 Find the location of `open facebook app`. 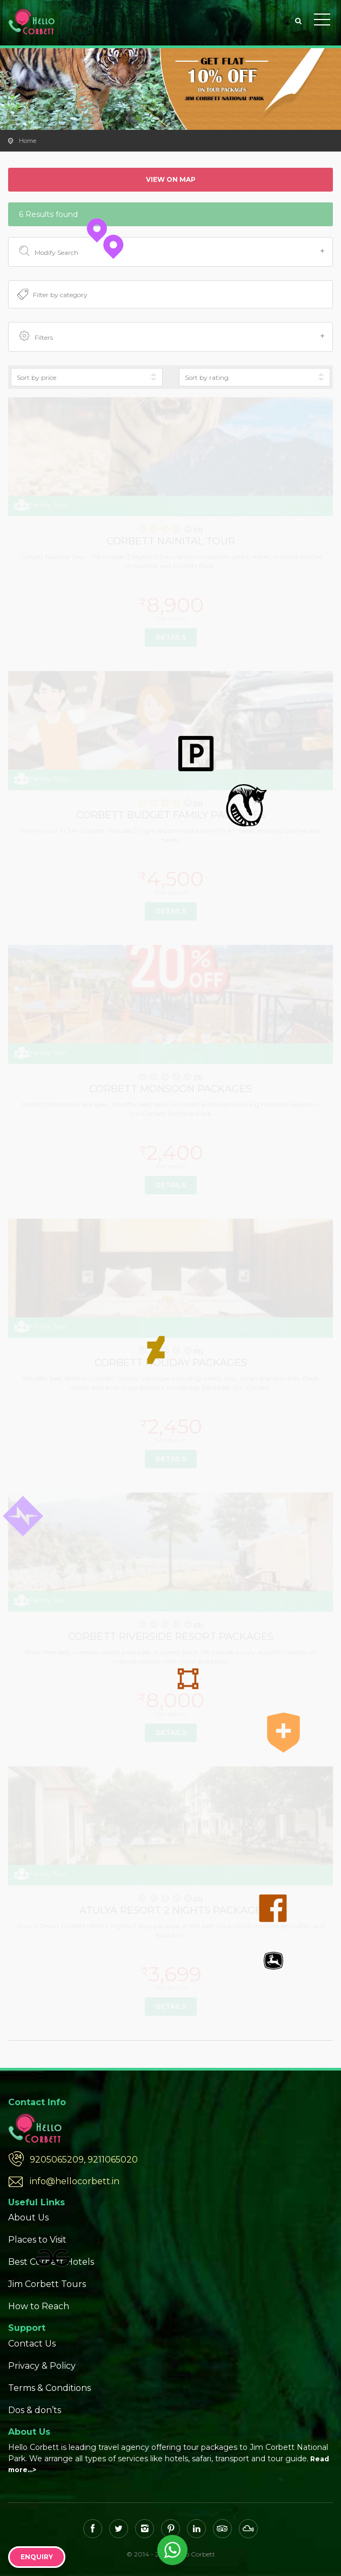

open facebook app is located at coordinates (273, 1908).